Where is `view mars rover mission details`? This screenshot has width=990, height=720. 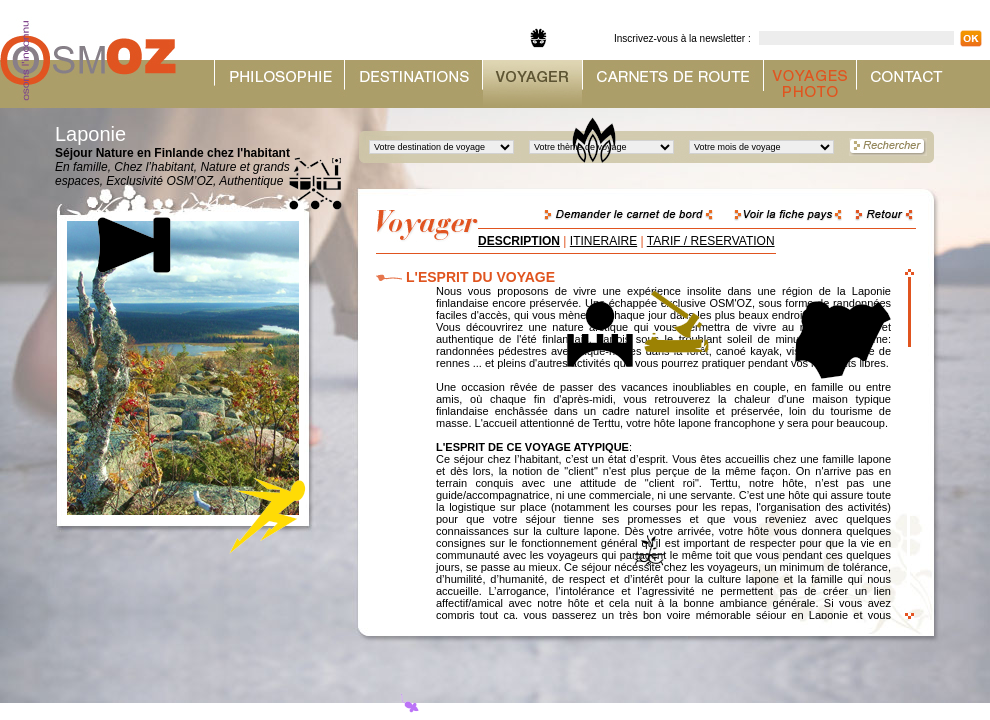 view mars rover mission details is located at coordinates (315, 183).